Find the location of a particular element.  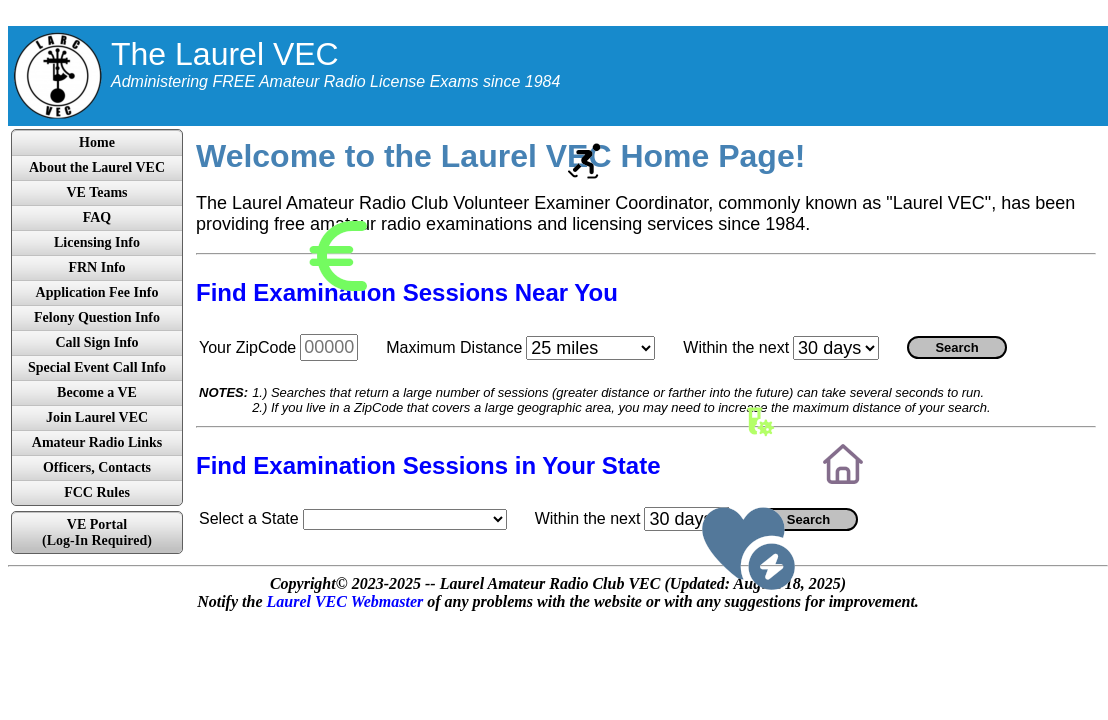

indicates euro currency or price is located at coordinates (342, 256).